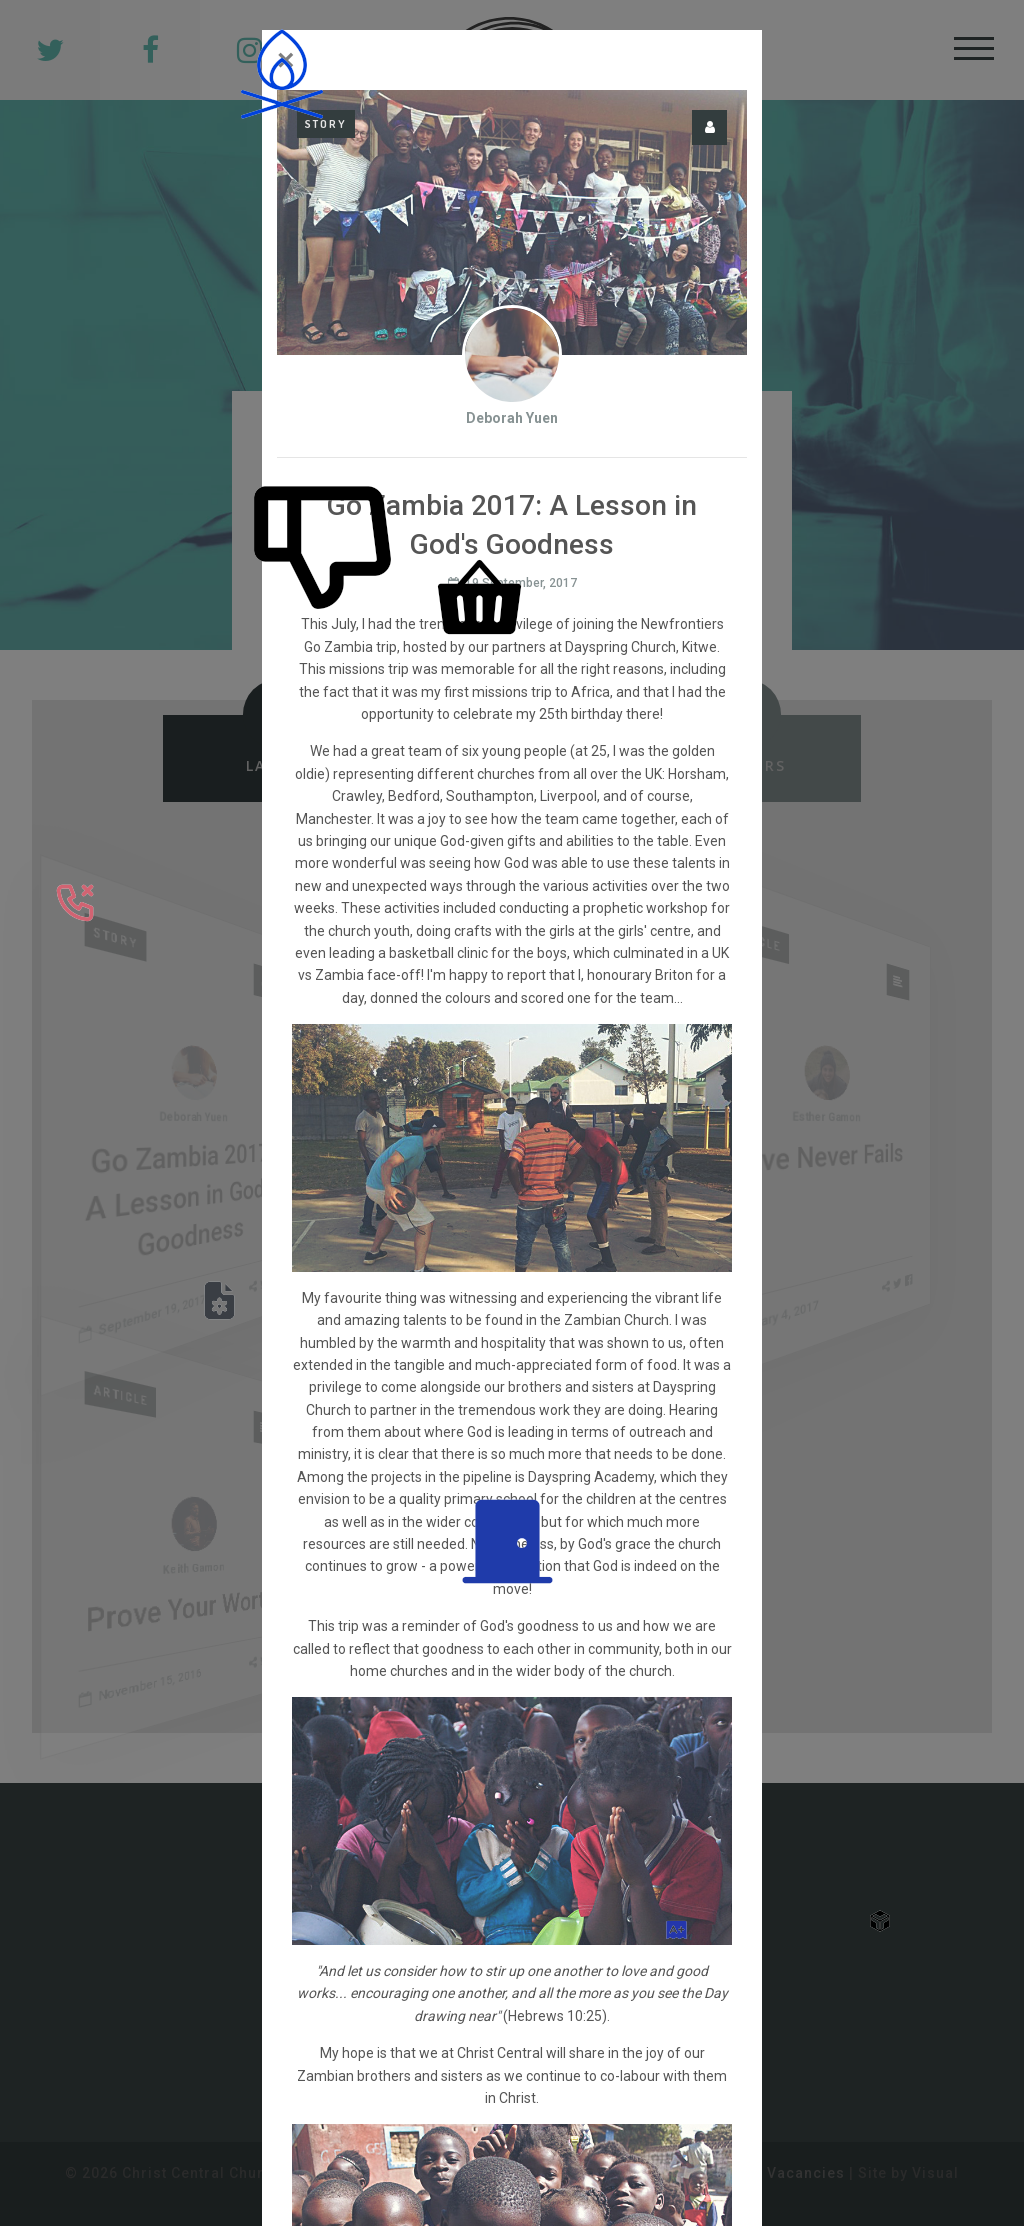 This screenshot has height=2226, width=1024. What do you see at coordinates (76, 902) in the screenshot?
I see `end or cancel a phone call` at bounding box center [76, 902].